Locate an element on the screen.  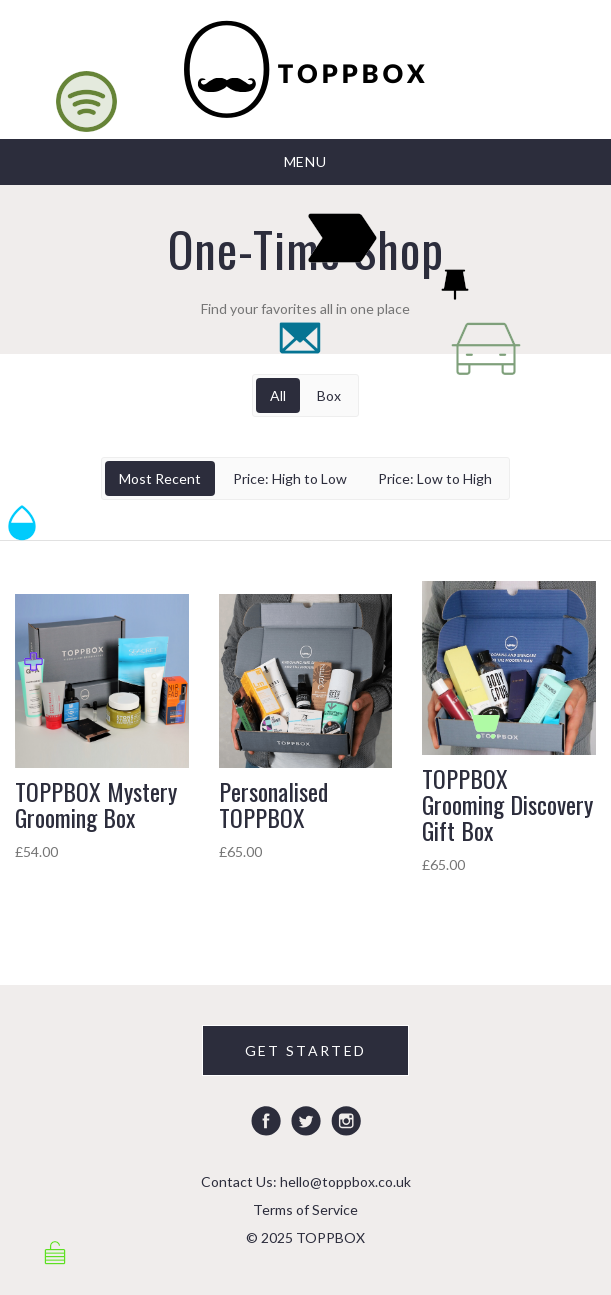
view your shopping cart is located at coordinates (484, 724).